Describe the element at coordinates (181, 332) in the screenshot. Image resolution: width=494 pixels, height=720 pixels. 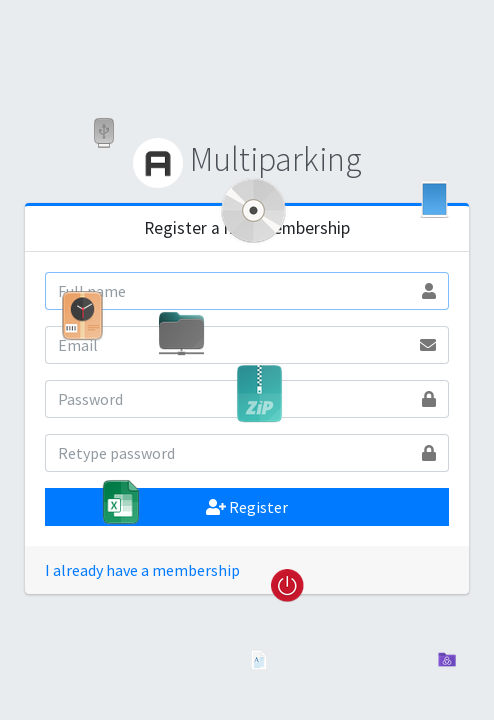
I see `access a remote or network folder` at that location.